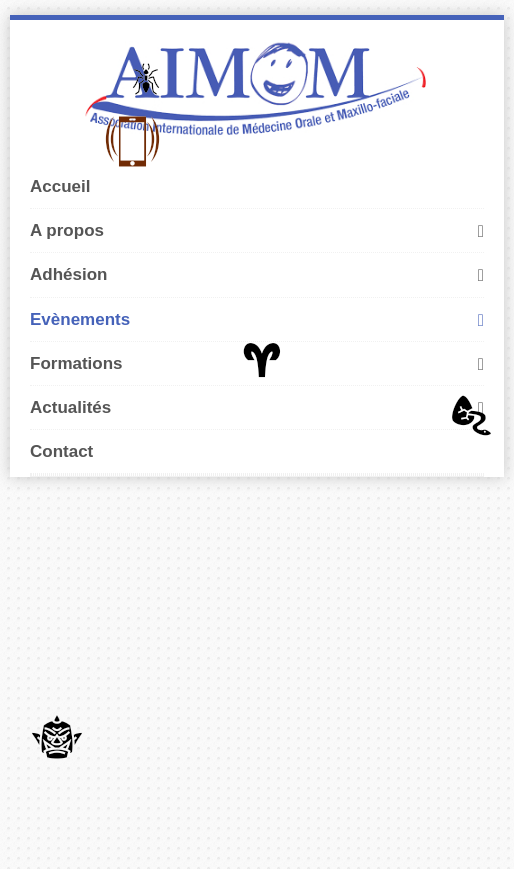 Image resolution: width=514 pixels, height=869 pixels. Describe the element at coordinates (146, 79) in the screenshot. I see `indicates insect or pest-related content` at that location.